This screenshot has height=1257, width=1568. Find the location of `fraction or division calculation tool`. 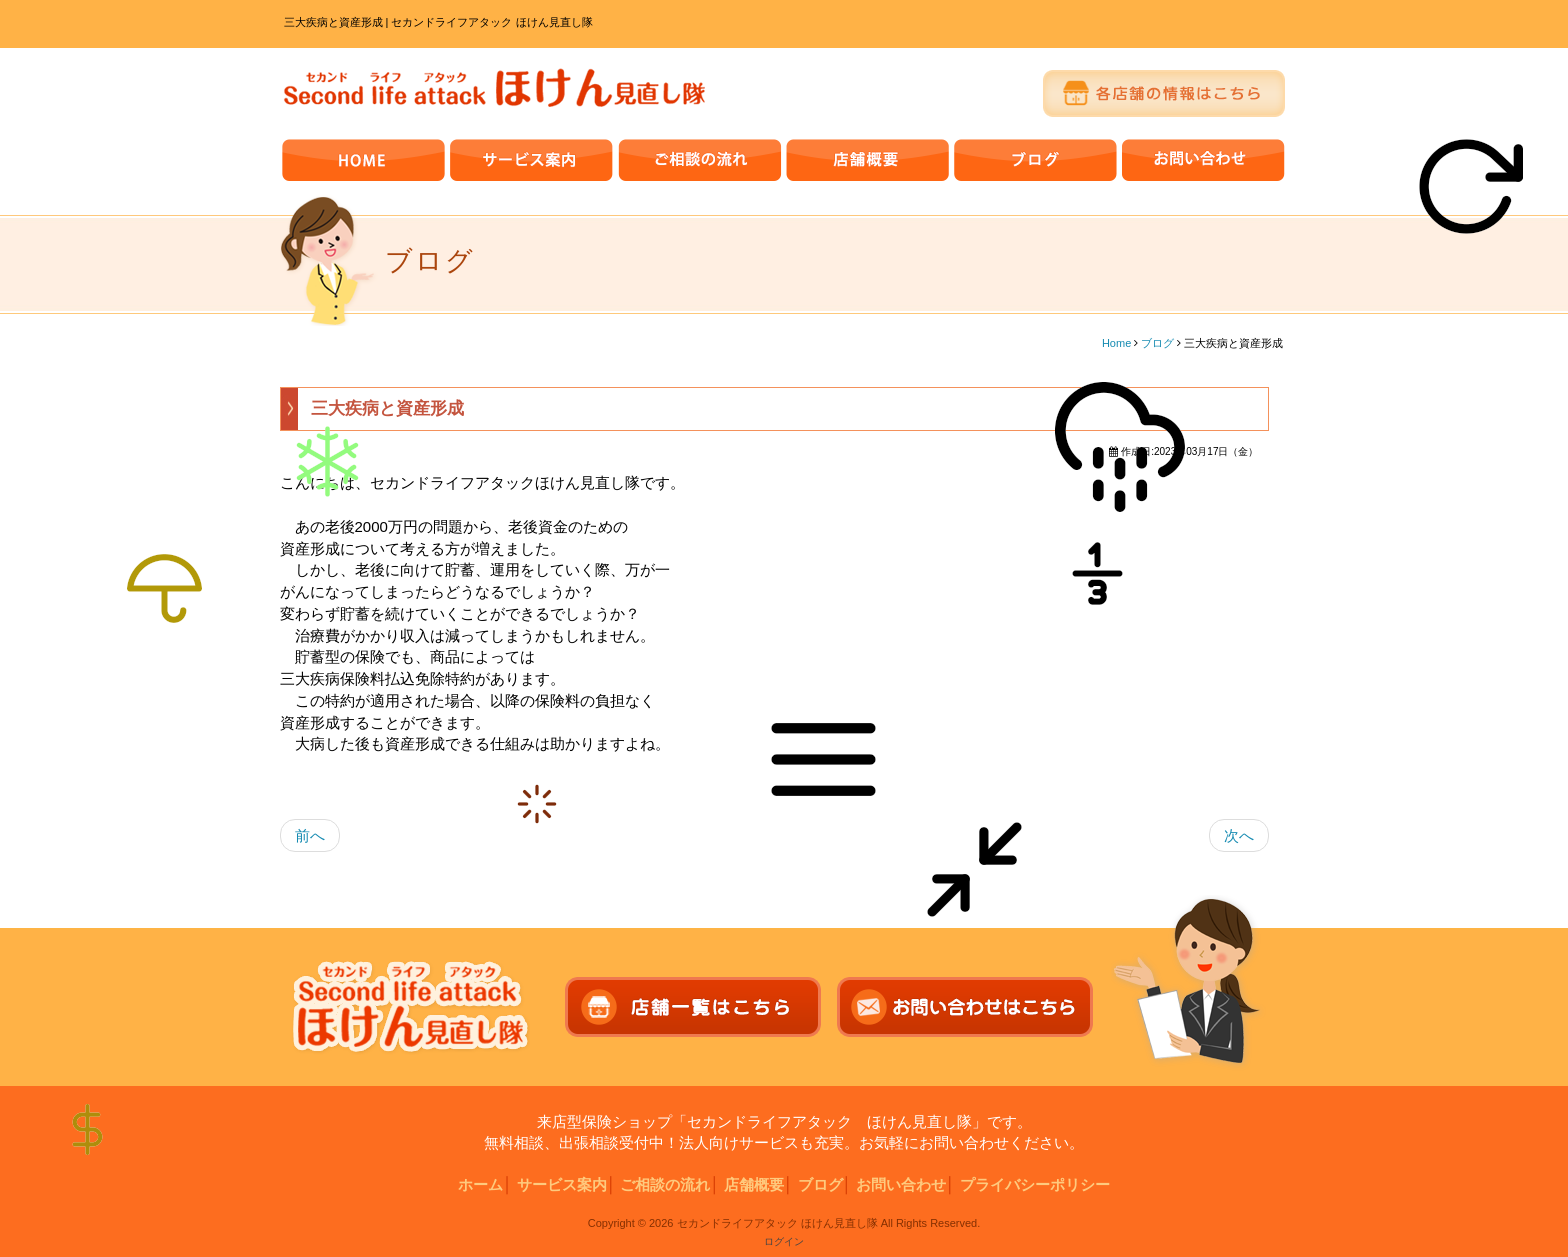

fraction or division calculation tool is located at coordinates (1097, 573).